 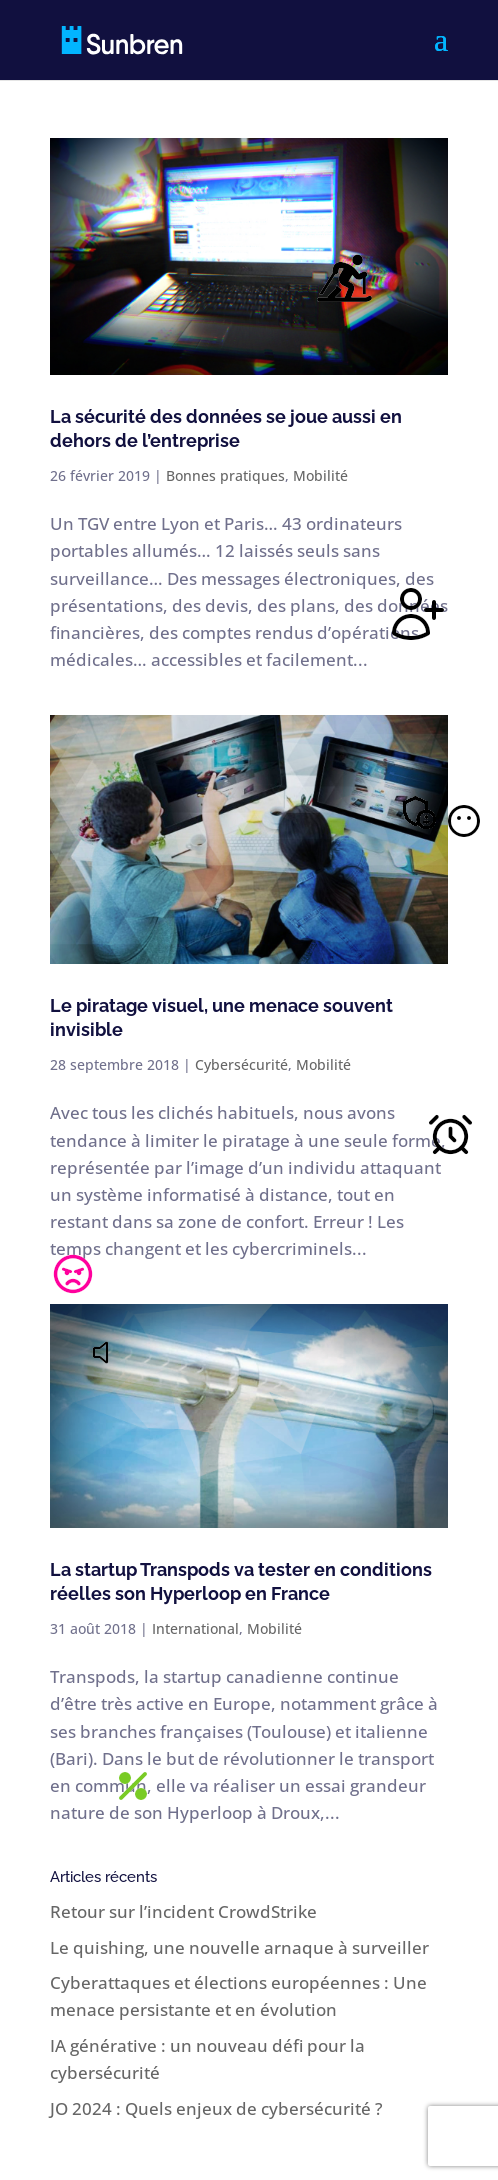 I want to click on mute audio or sound, so click(x=100, y=1352).